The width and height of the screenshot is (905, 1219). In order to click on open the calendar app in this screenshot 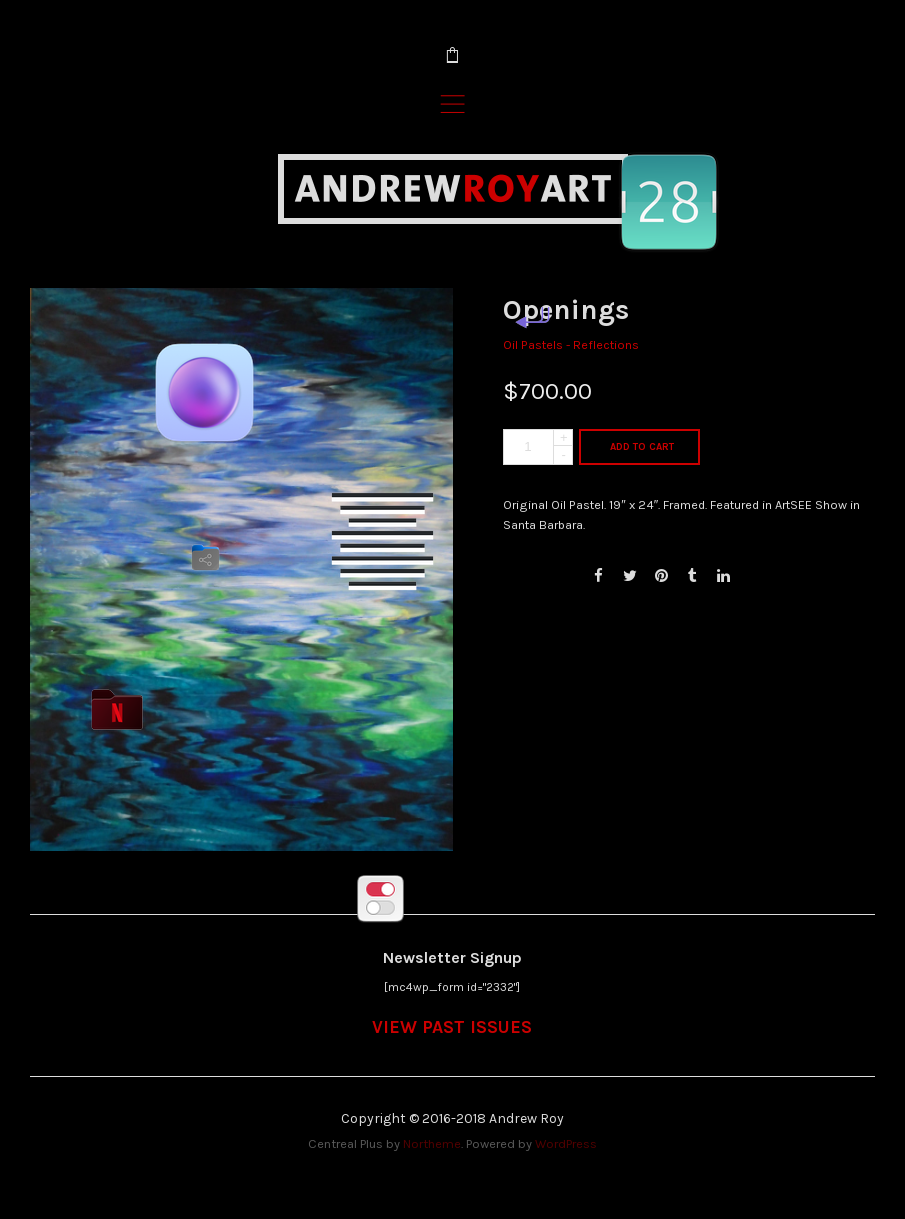, I will do `click(669, 202)`.